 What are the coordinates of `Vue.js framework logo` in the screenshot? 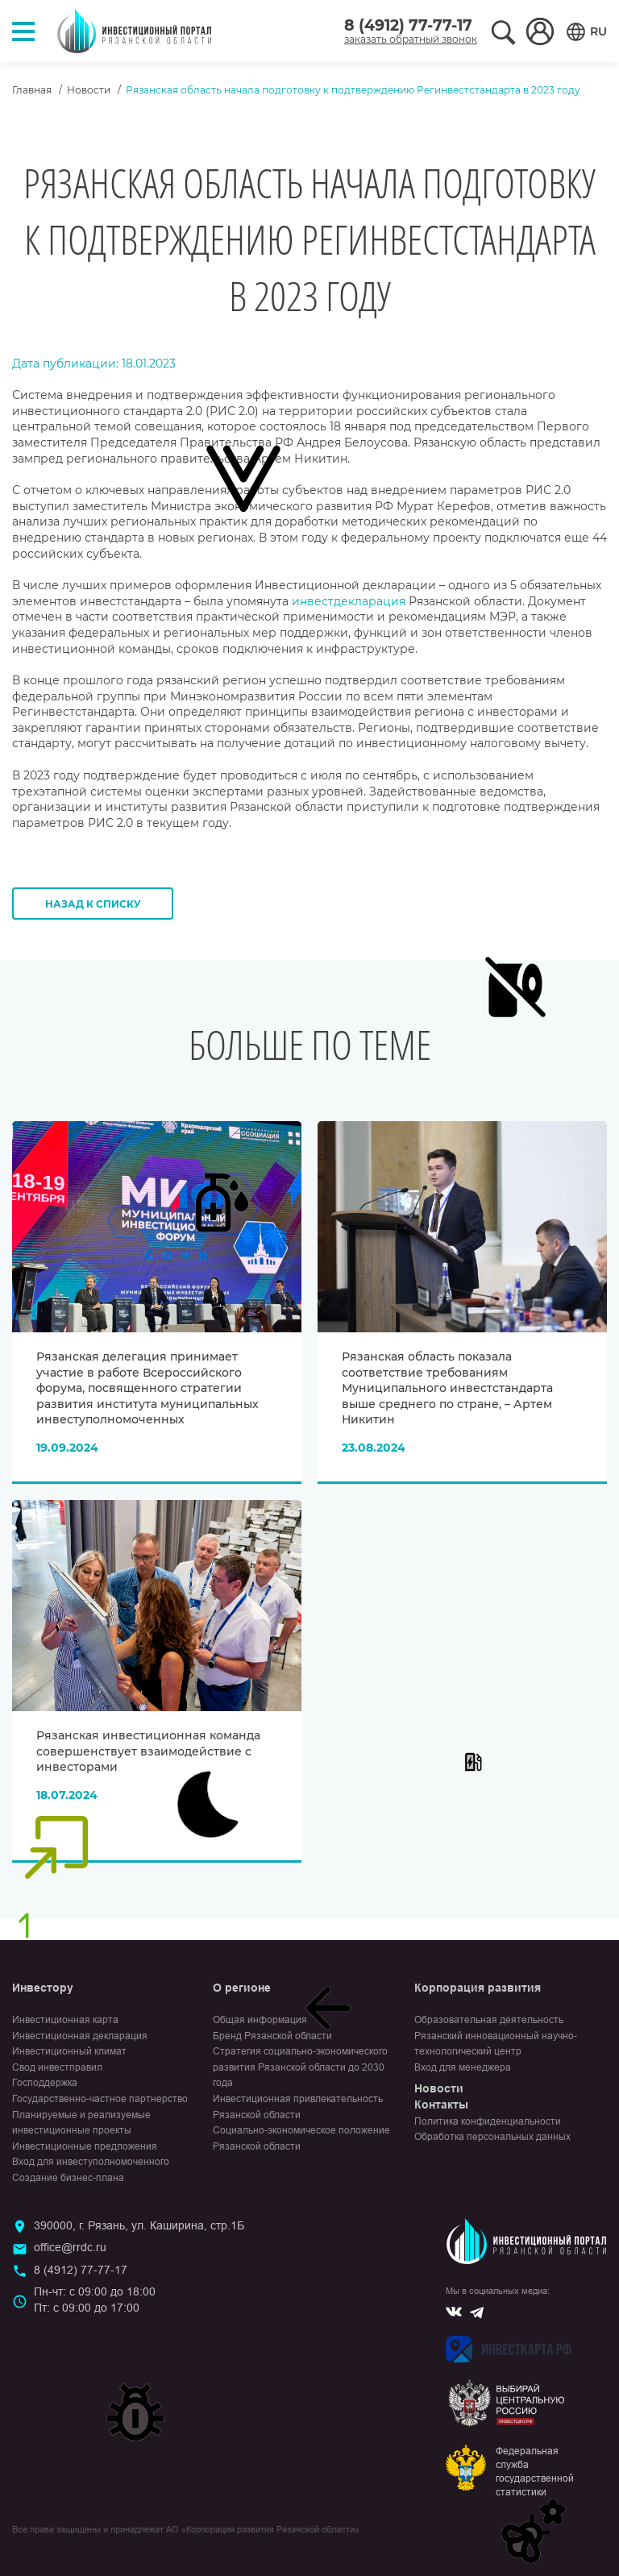 It's located at (243, 479).